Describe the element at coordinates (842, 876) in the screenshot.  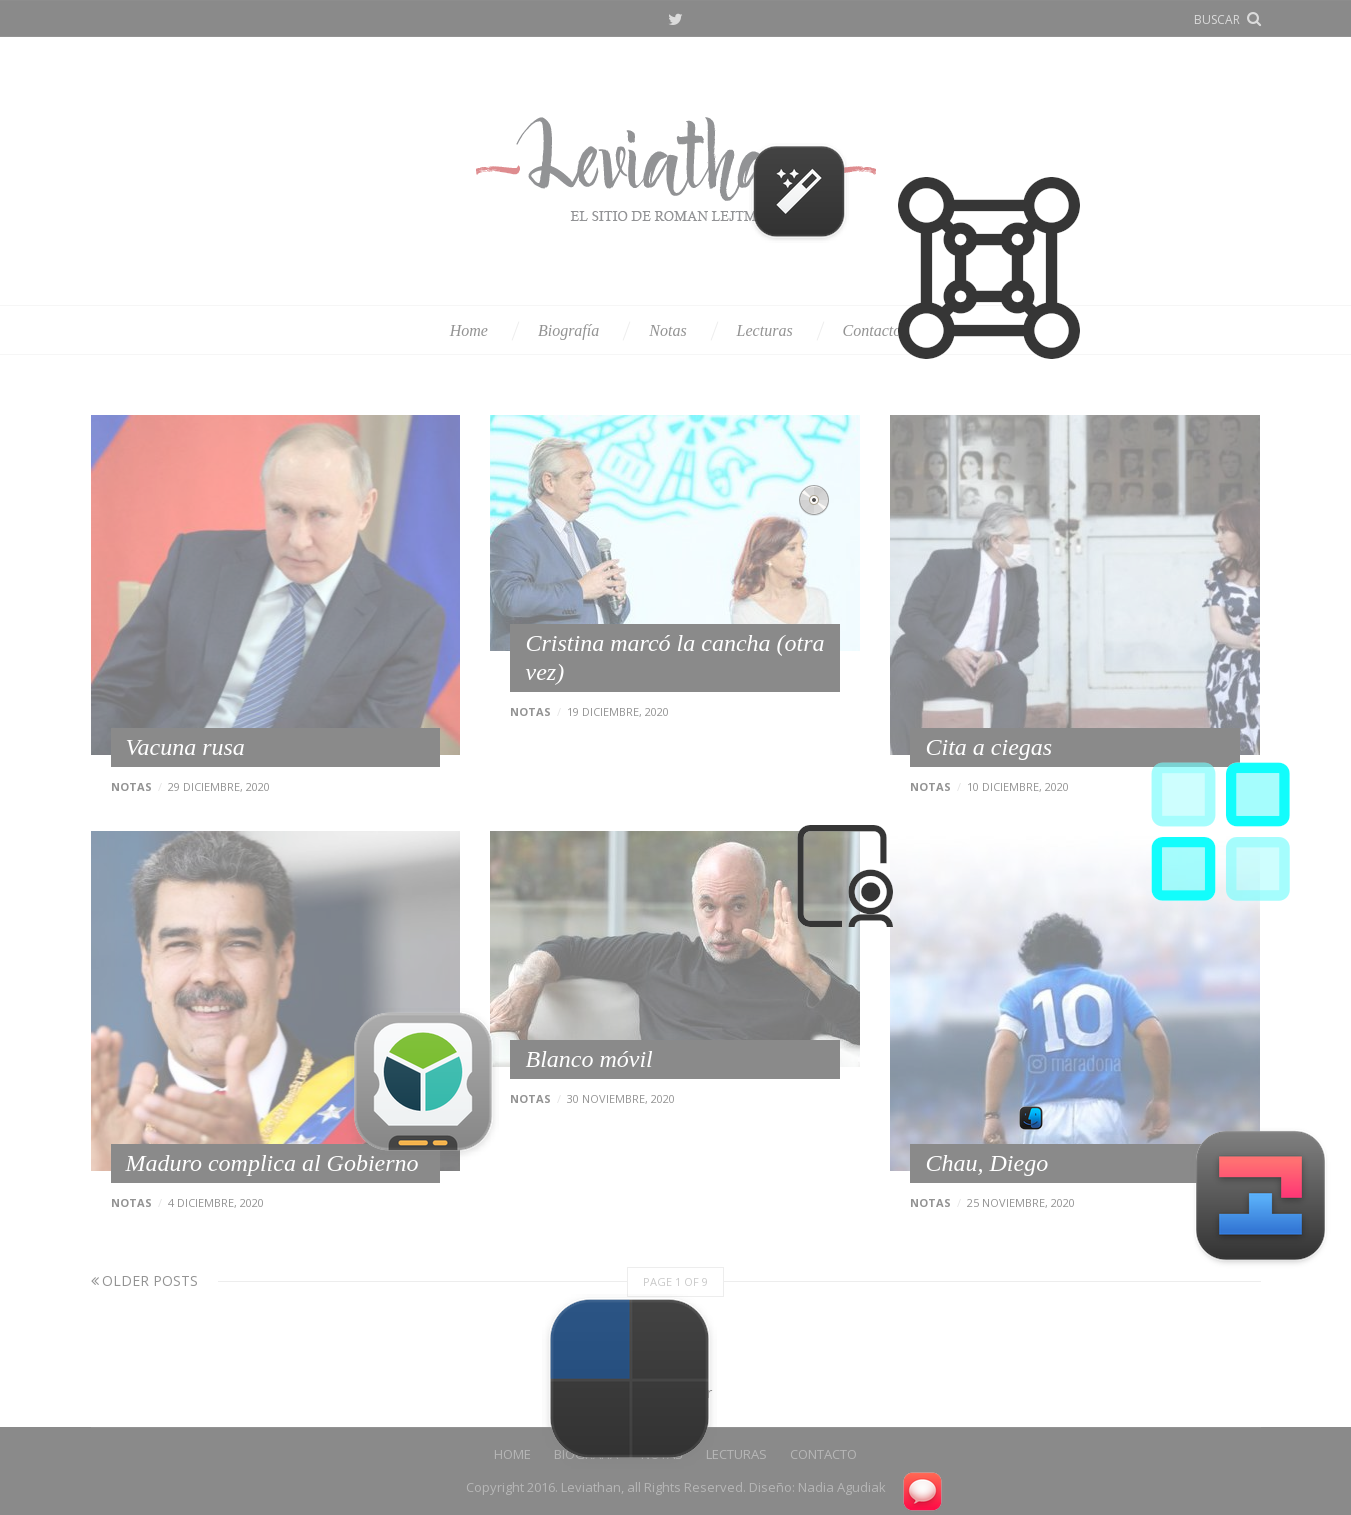
I see `open camera or webcam app` at that location.